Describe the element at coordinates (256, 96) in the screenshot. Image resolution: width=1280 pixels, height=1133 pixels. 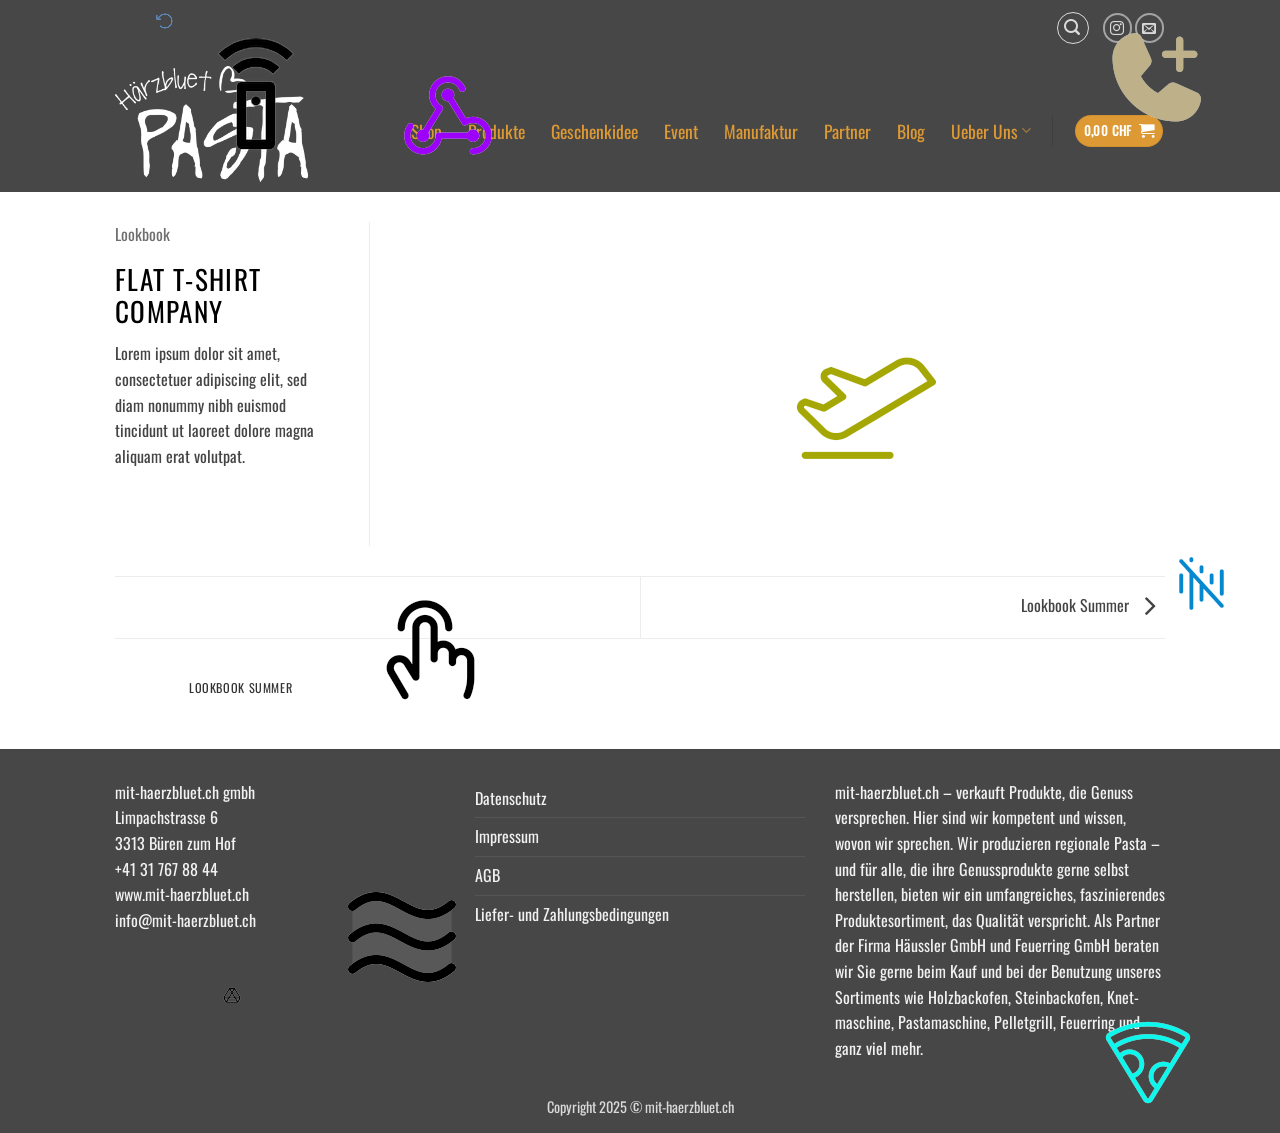
I see `access remote control settings` at that location.